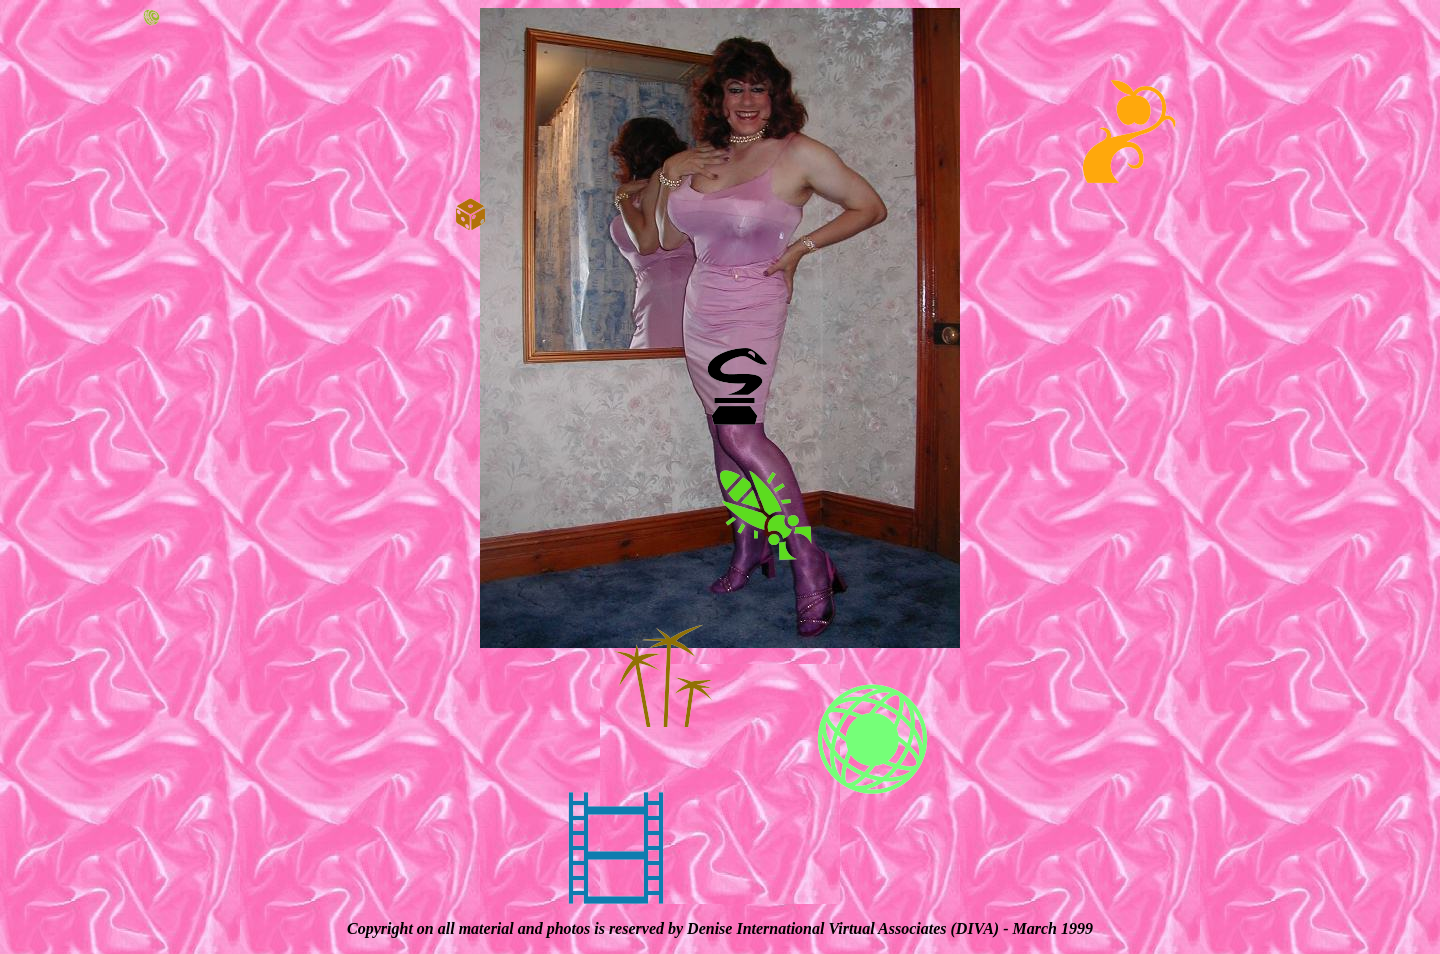  Describe the element at coordinates (151, 17) in the screenshot. I see `decorative shell item in a crafting game` at that location.